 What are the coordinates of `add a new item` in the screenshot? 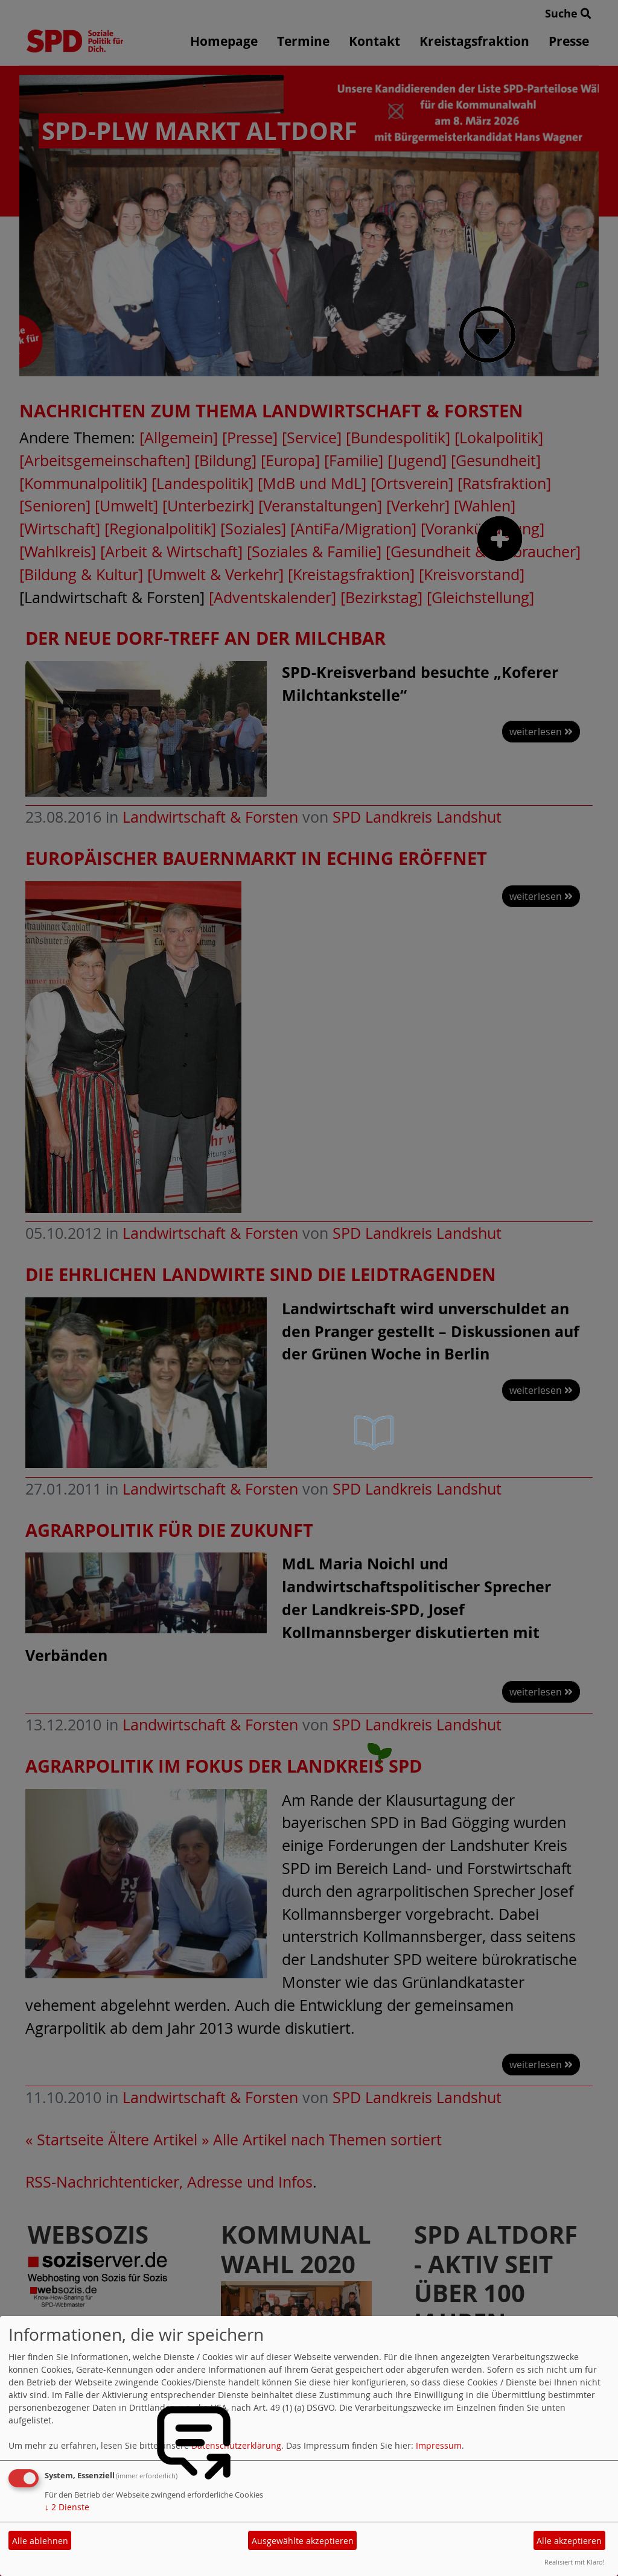 It's located at (500, 539).